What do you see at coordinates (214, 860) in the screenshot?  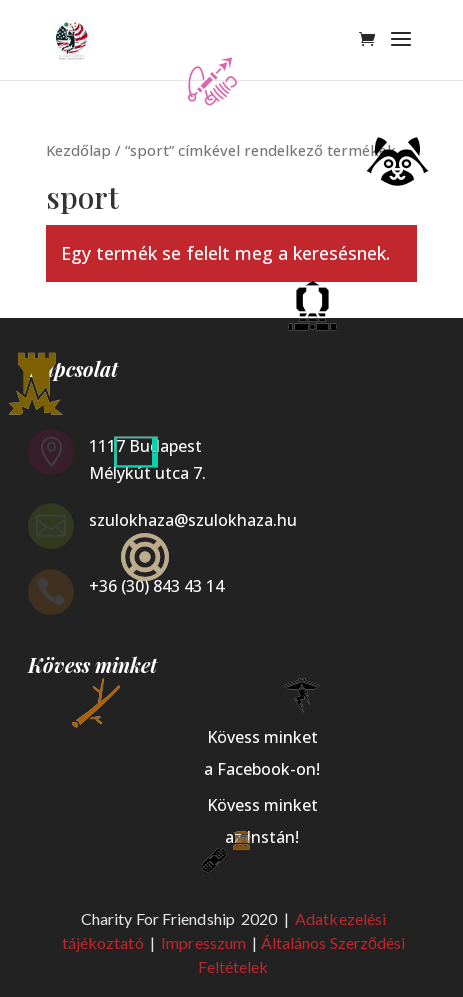 I see `access first aid or medical settings` at bounding box center [214, 860].